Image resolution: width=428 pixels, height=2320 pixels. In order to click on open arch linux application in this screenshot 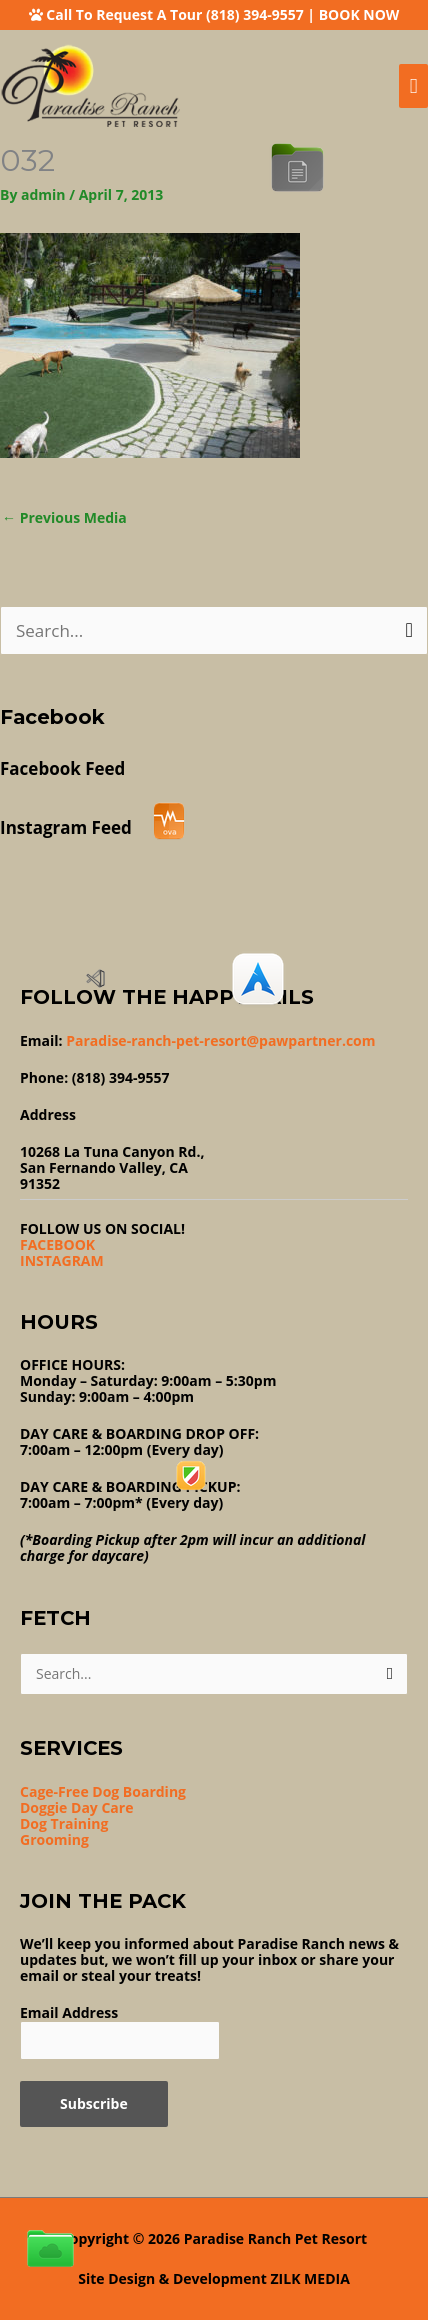, I will do `click(258, 979)`.